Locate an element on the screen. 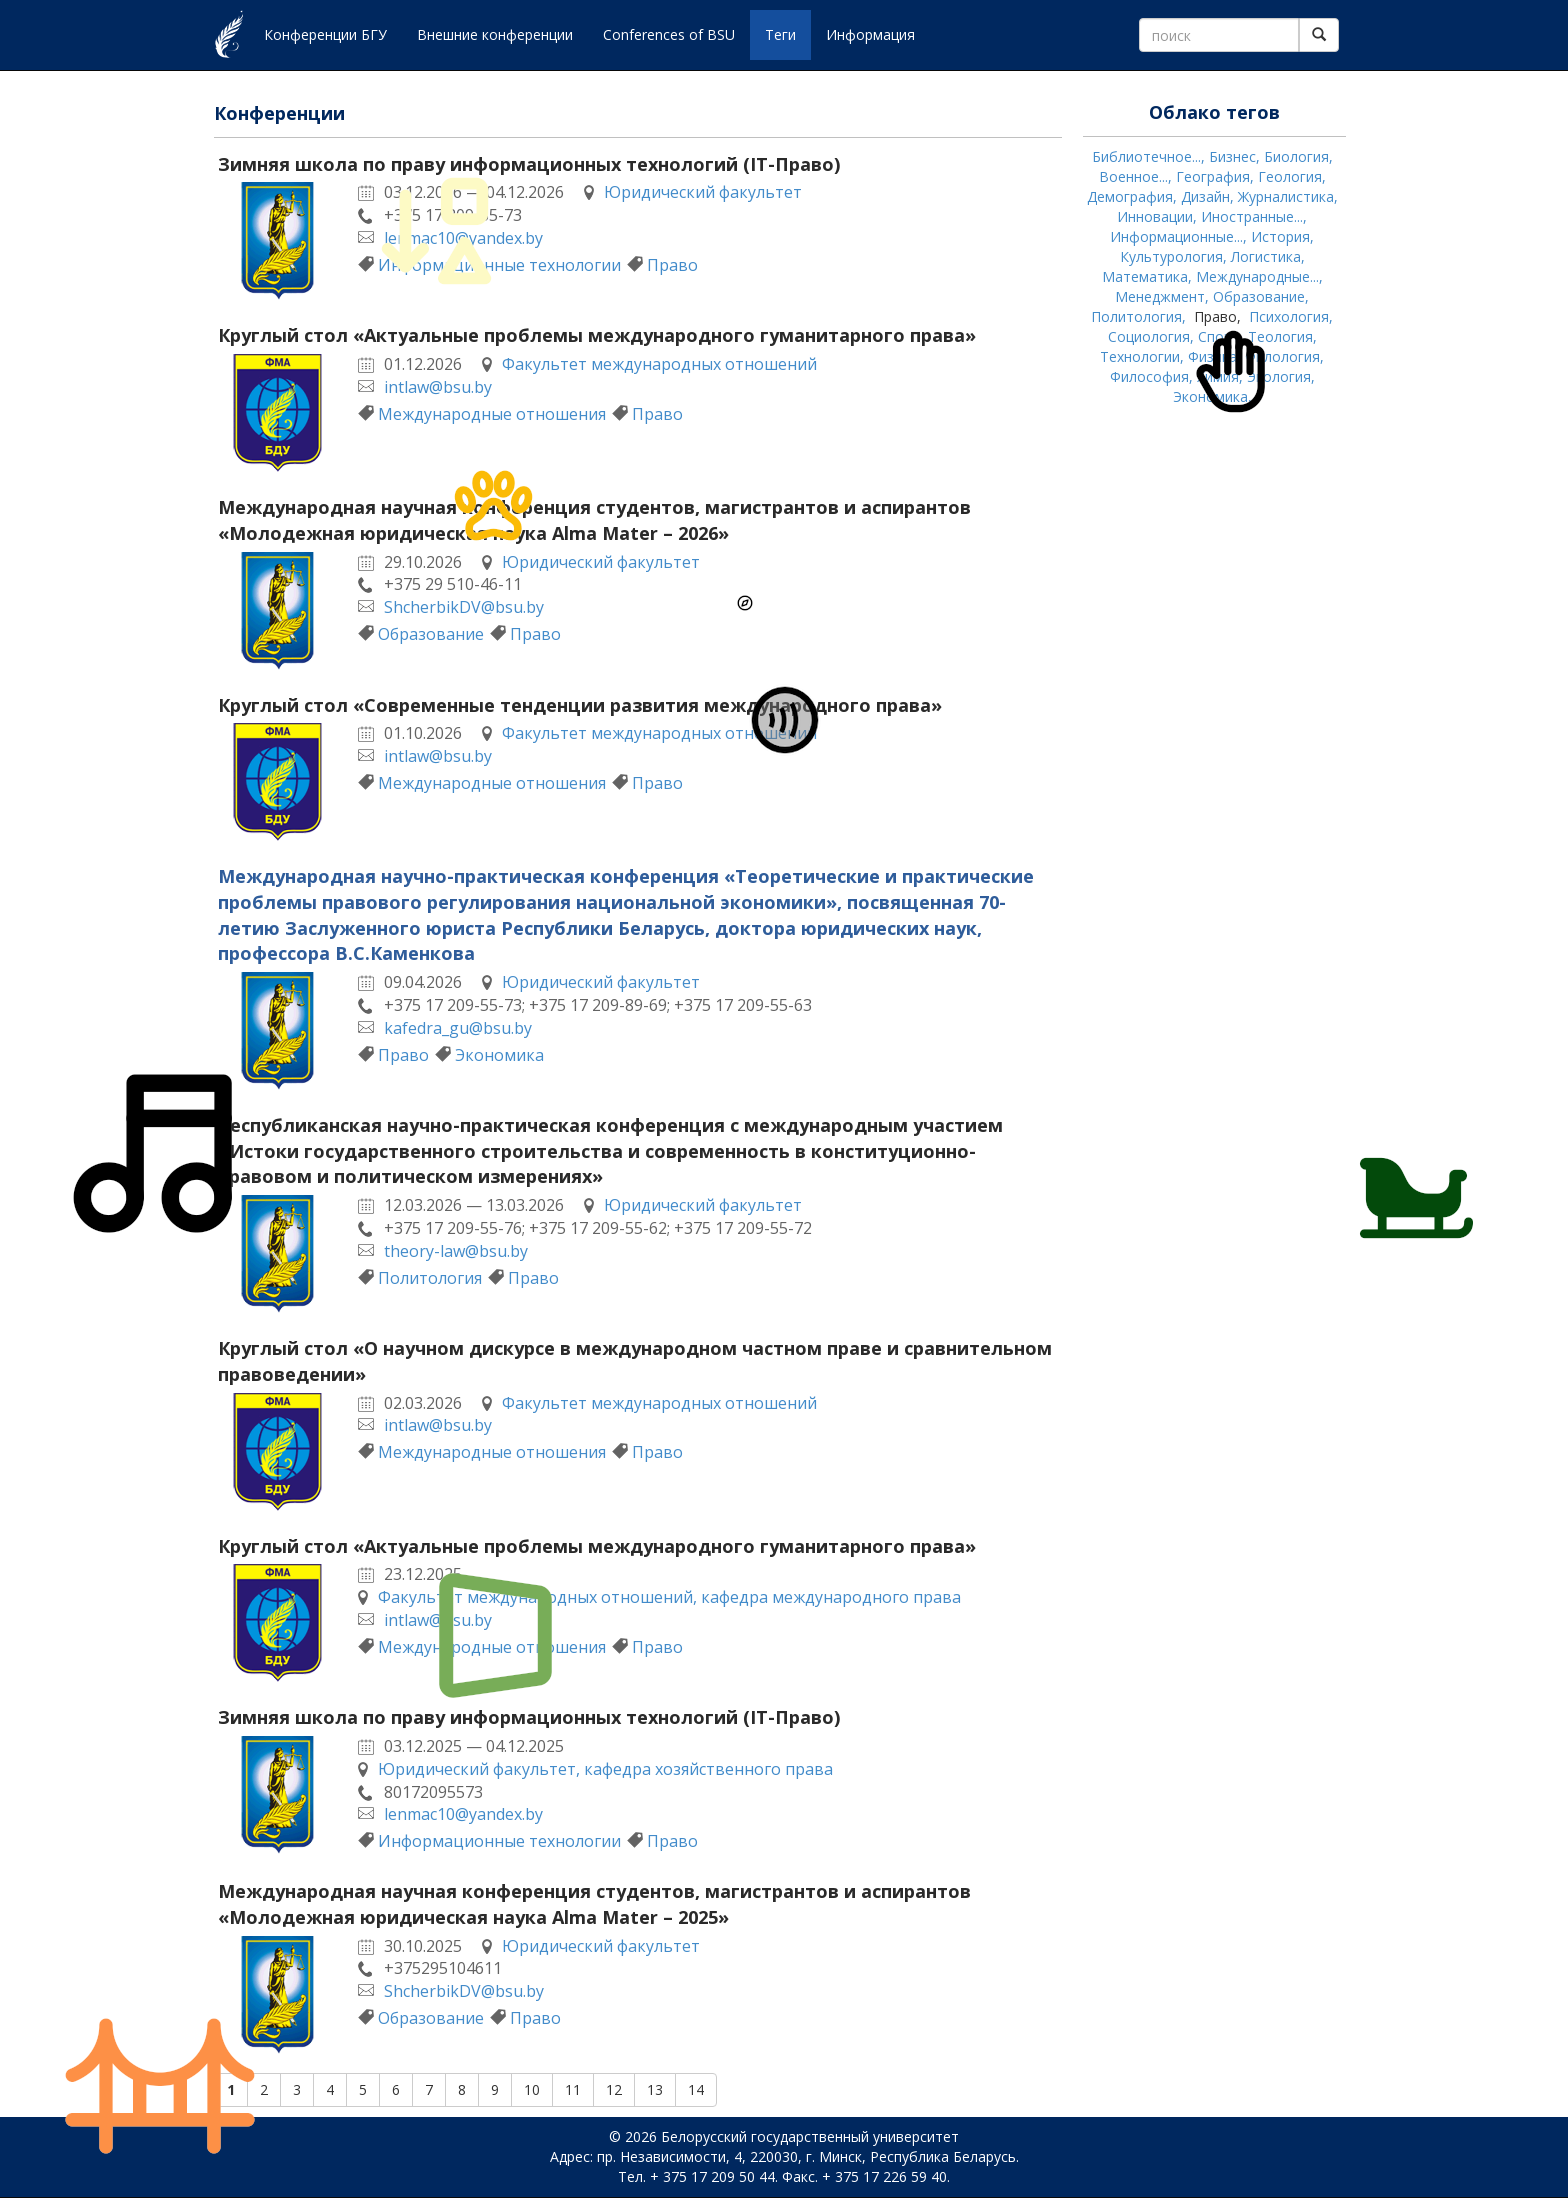 This screenshot has height=2198, width=1568. adjust perspective or 3D view settings is located at coordinates (495, 1635).